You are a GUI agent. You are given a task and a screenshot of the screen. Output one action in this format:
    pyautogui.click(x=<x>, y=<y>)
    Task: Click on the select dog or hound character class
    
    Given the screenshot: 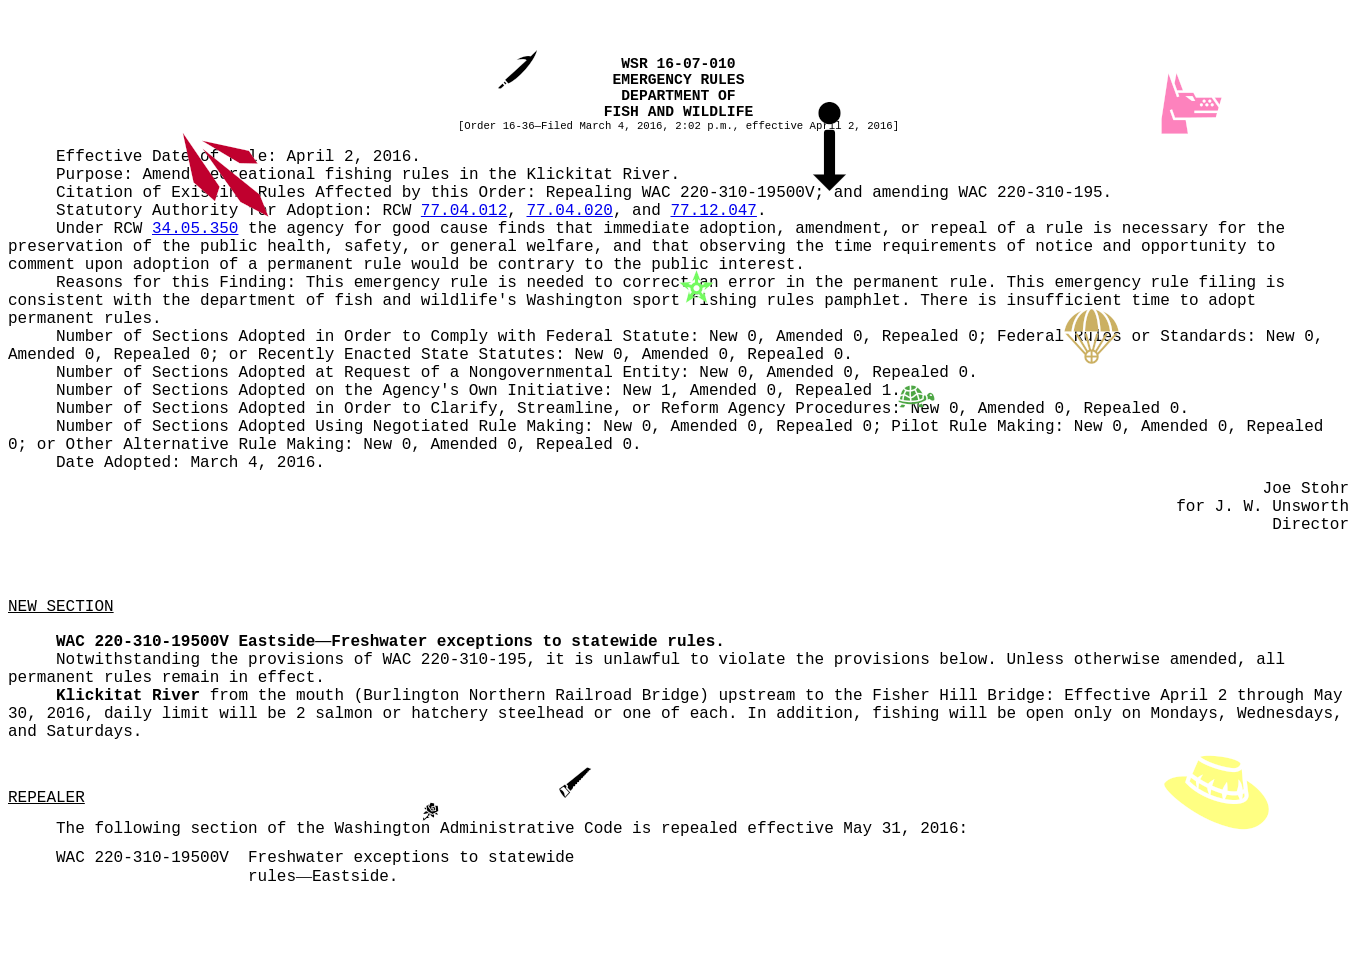 What is the action you would take?
    pyautogui.click(x=1191, y=103)
    